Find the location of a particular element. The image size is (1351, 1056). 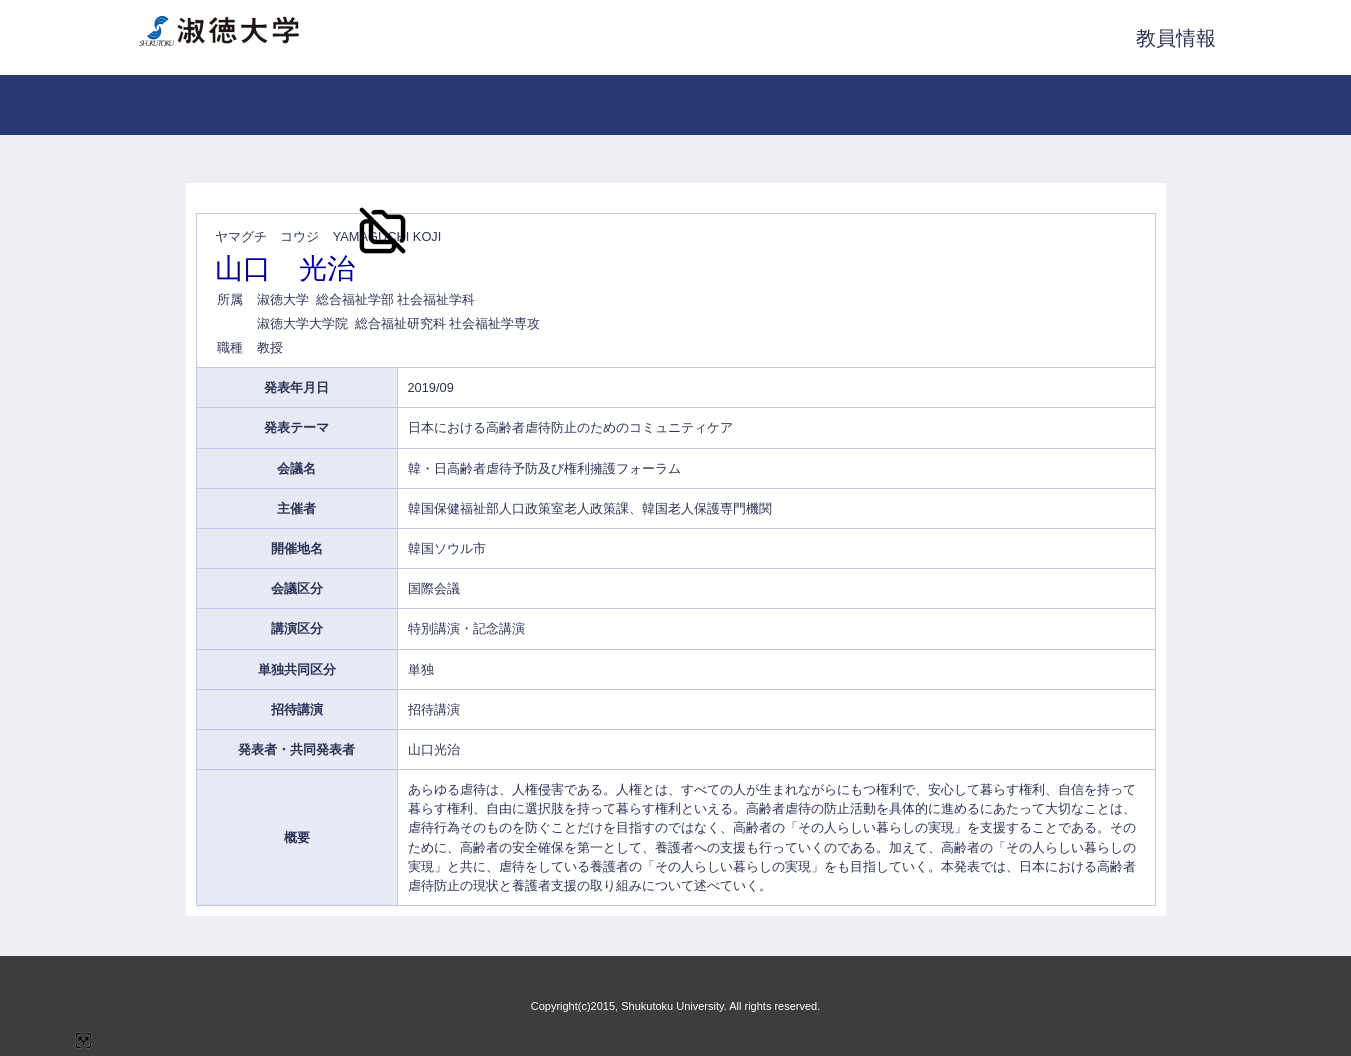

folders are disabled or unavailable is located at coordinates (382, 230).